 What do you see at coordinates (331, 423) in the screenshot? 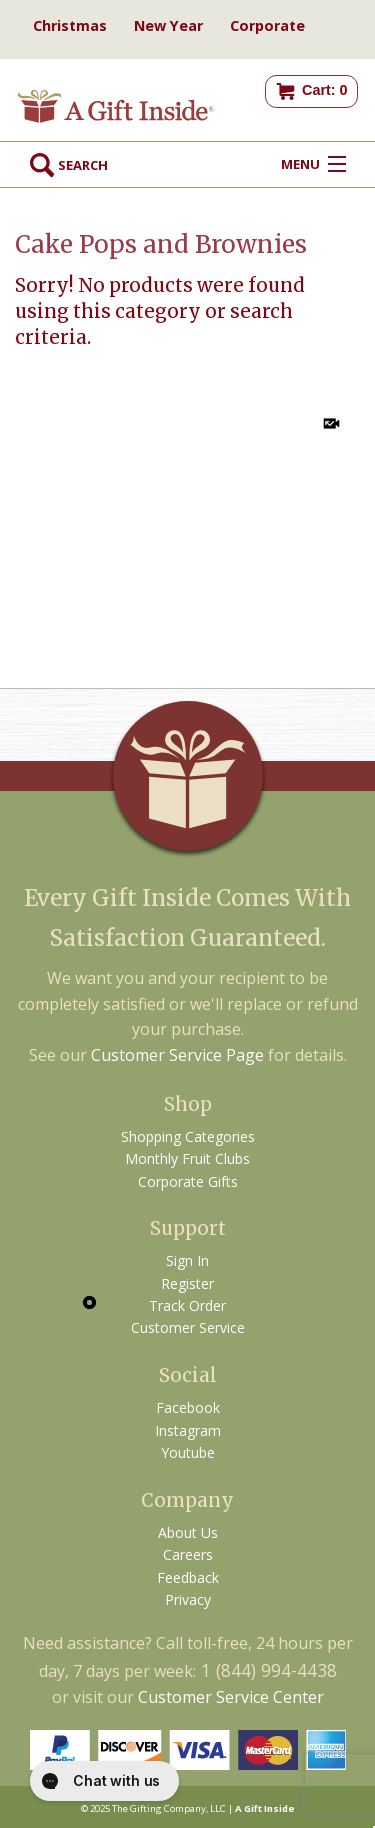
I see `indicates a missed video call` at bounding box center [331, 423].